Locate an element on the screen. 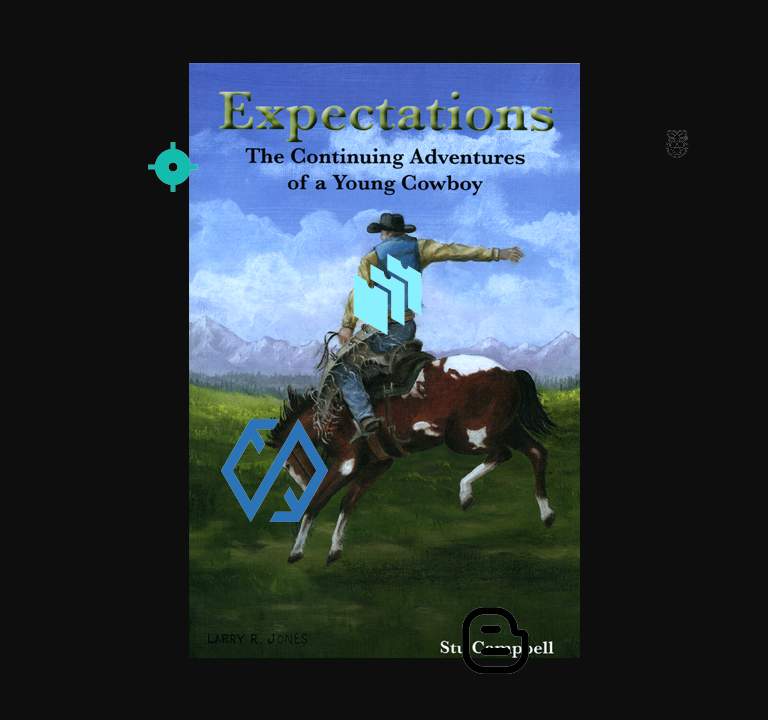  xendit payment platform logo is located at coordinates (274, 470).